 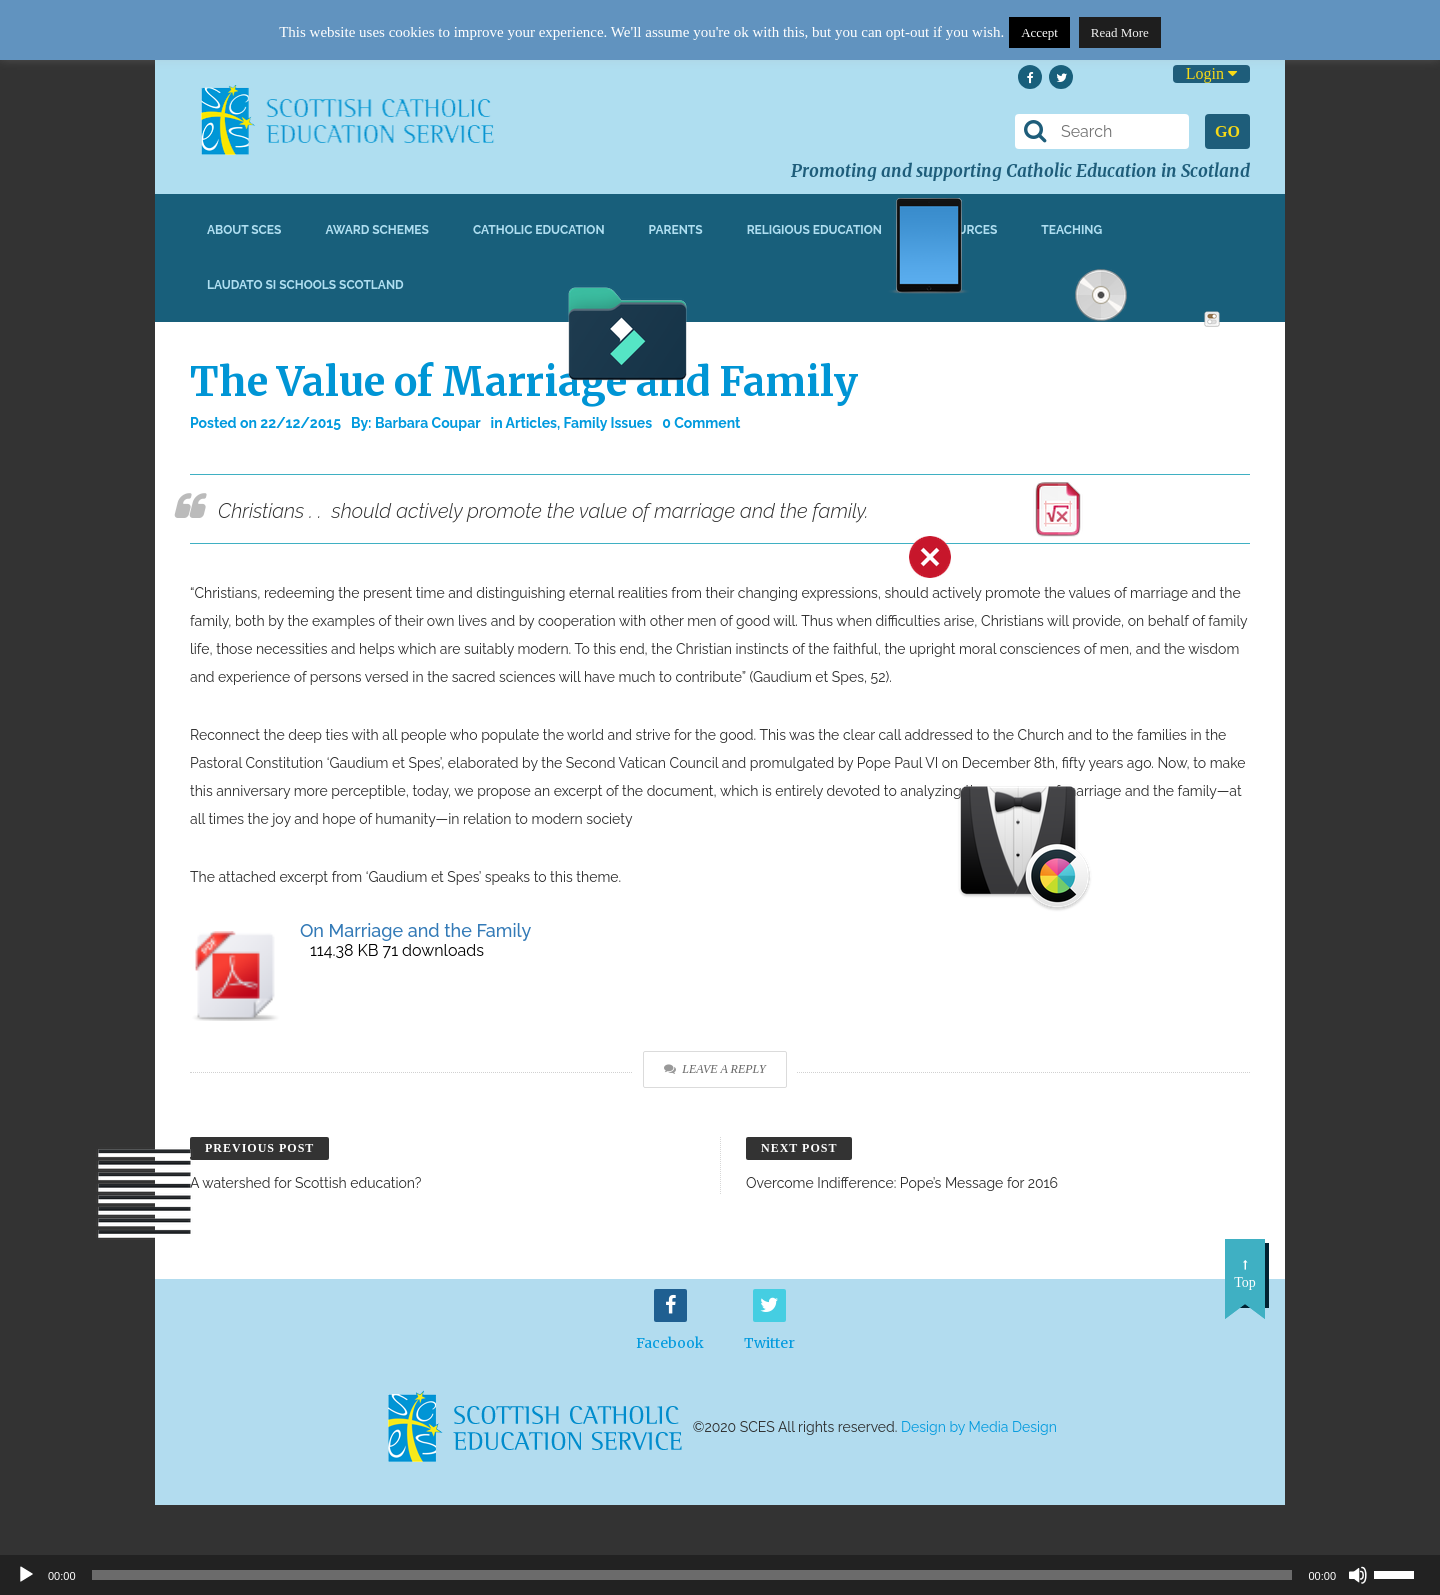 I want to click on justify text to fill both margins, so click(x=144, y=1193).